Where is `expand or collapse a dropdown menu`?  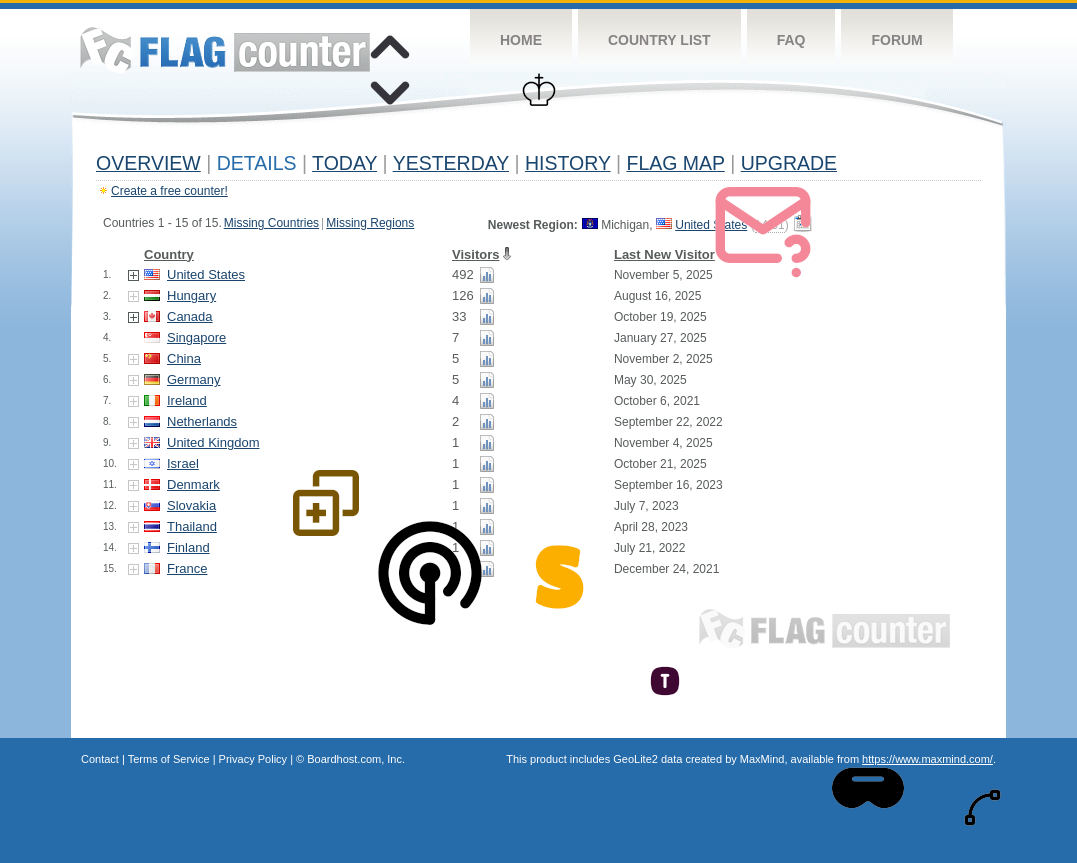 expand or collapse a dropdown menu is located at coordinates (390, 70).